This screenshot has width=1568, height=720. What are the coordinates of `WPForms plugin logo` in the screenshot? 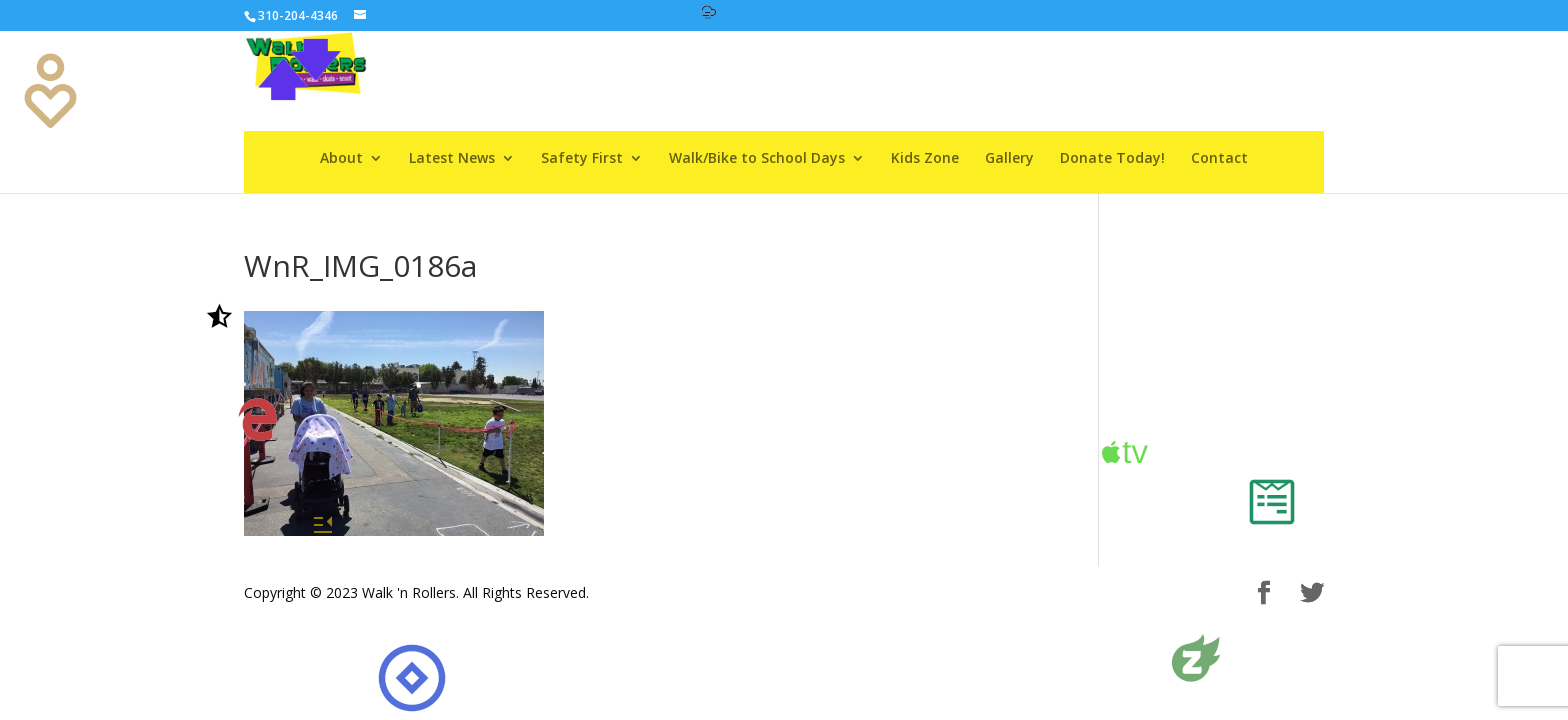 It's located at (1272, 502).